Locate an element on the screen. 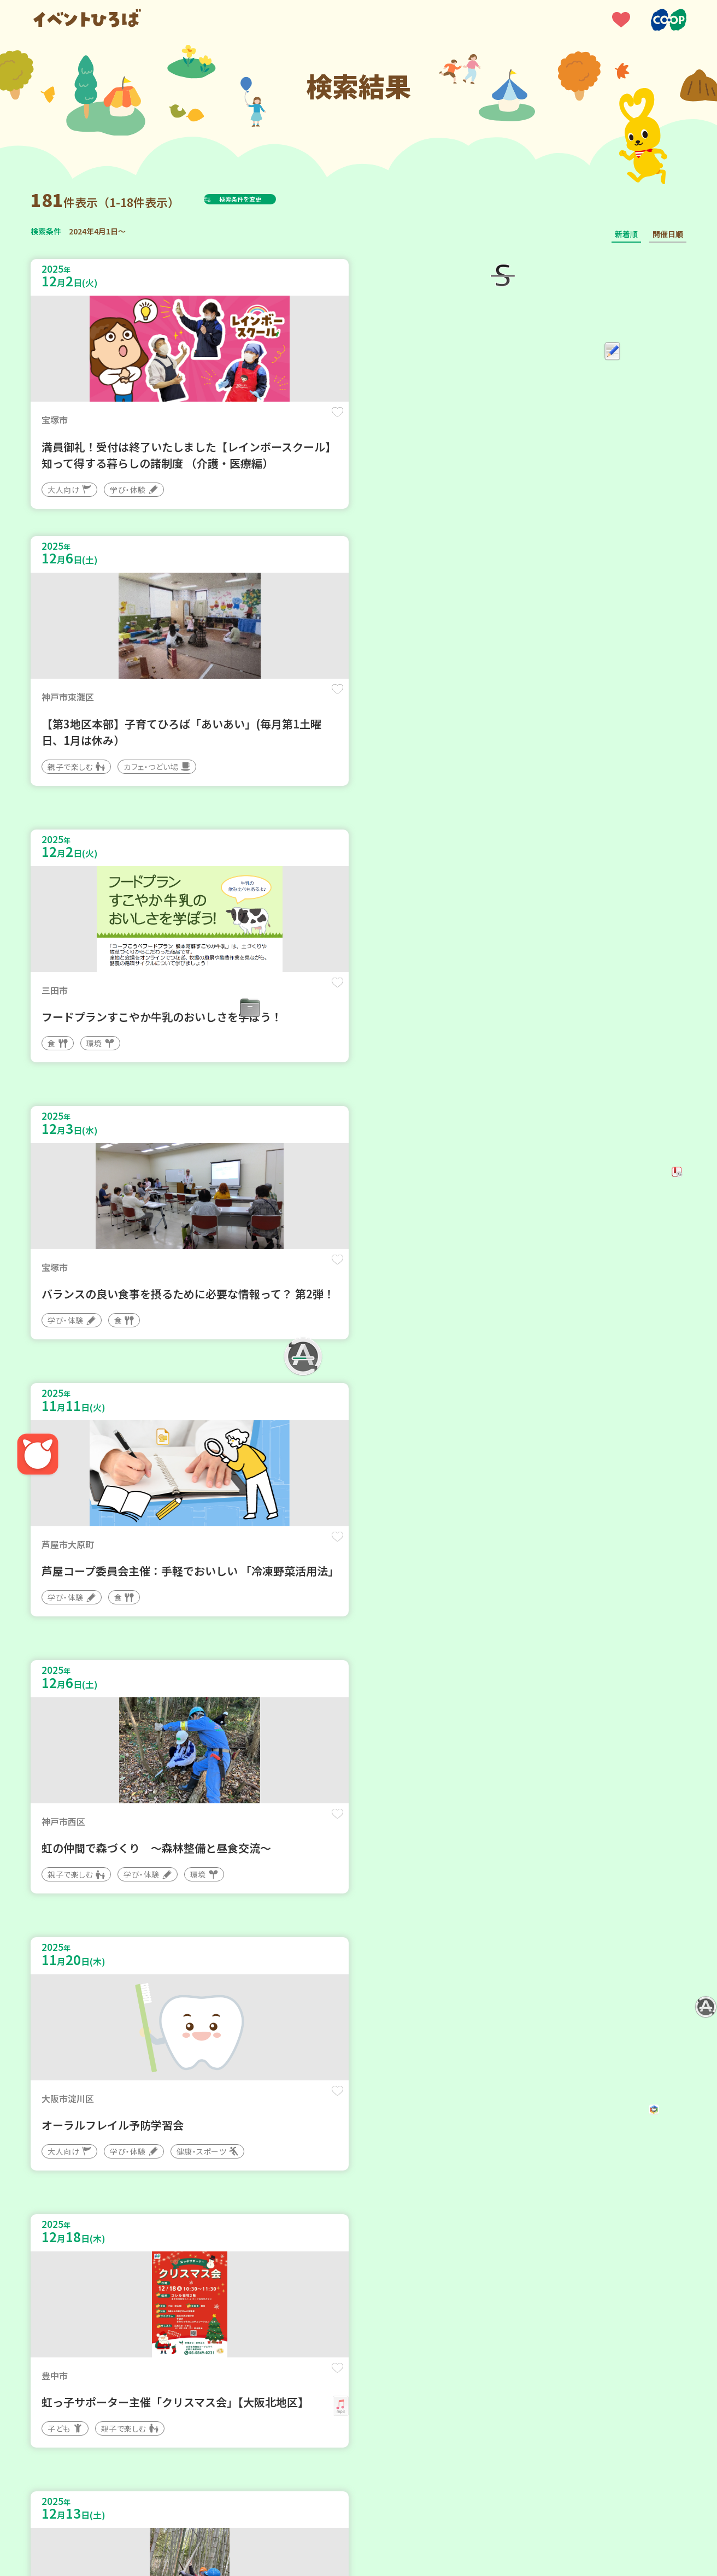 The height and width of the screenshot is (2576, 717). libreoffice draw template file is located at coordinates (163, 1437).